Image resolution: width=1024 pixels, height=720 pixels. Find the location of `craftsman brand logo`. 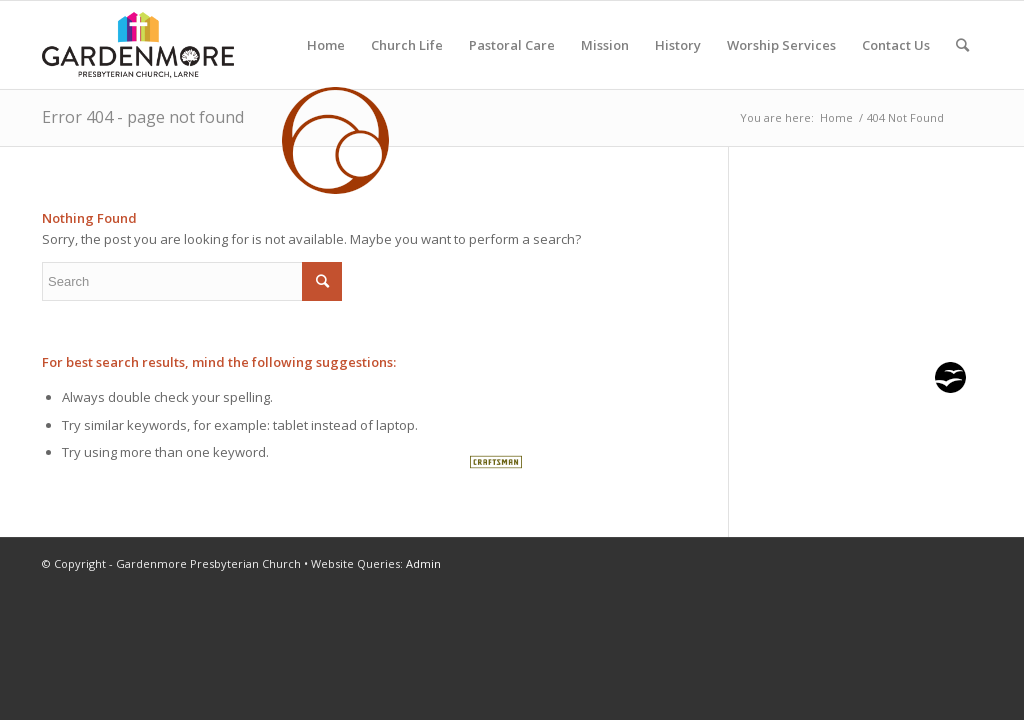

craftsman brand logo is located at coordinates (496, 462).